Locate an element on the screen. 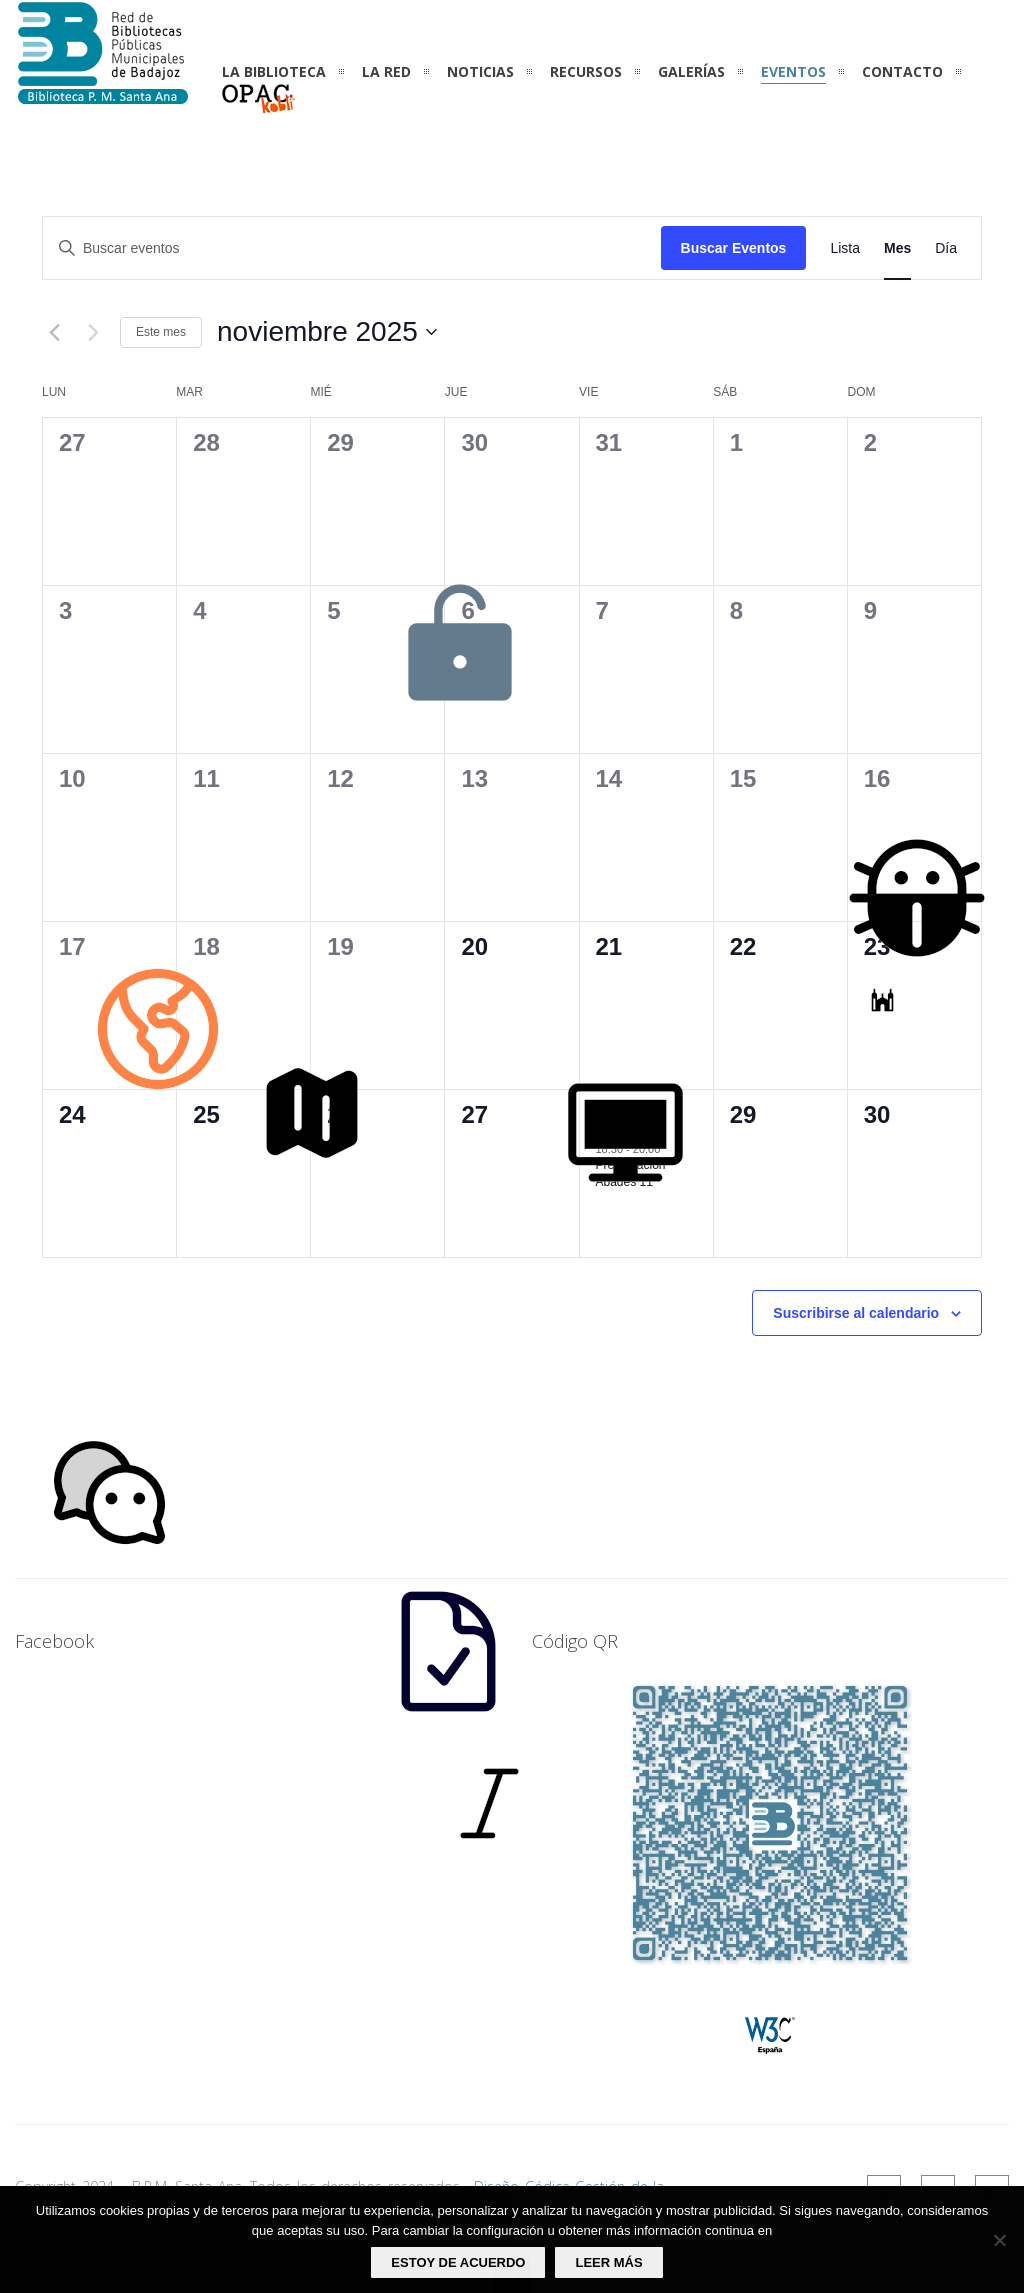  apply italic formatting to selected text is located at coordinates (489, 1803).